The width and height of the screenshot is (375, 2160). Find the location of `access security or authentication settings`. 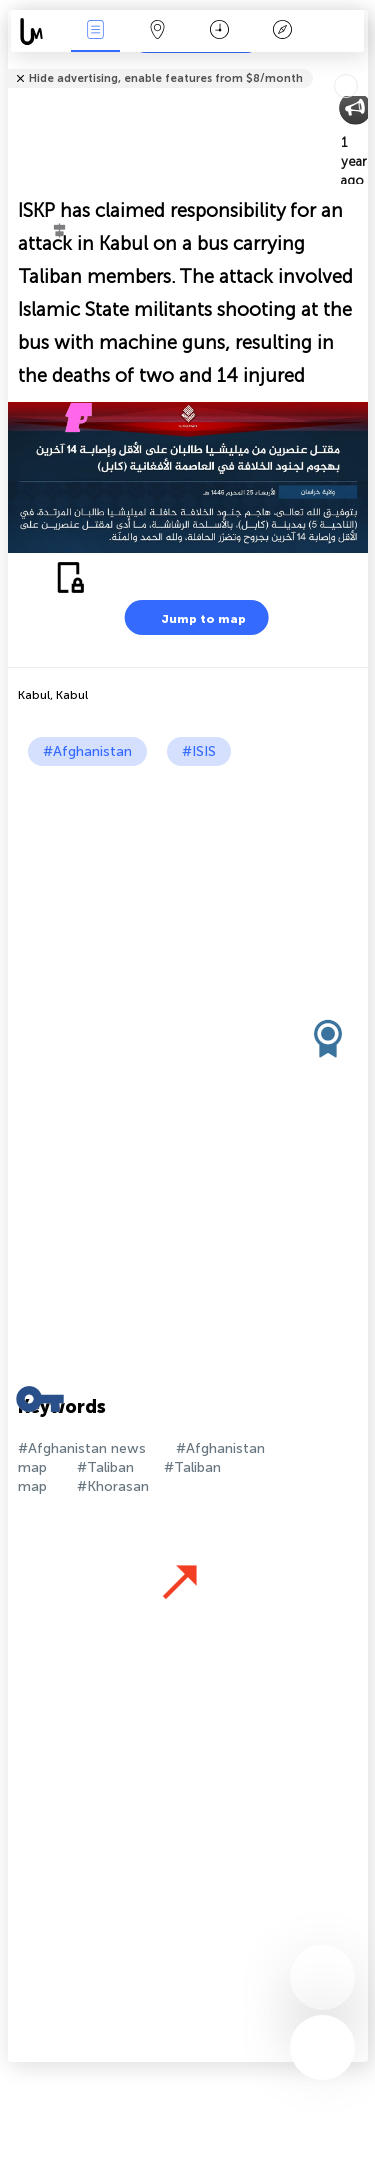

access security or authentication settings is located at coordinates (40, 1399).